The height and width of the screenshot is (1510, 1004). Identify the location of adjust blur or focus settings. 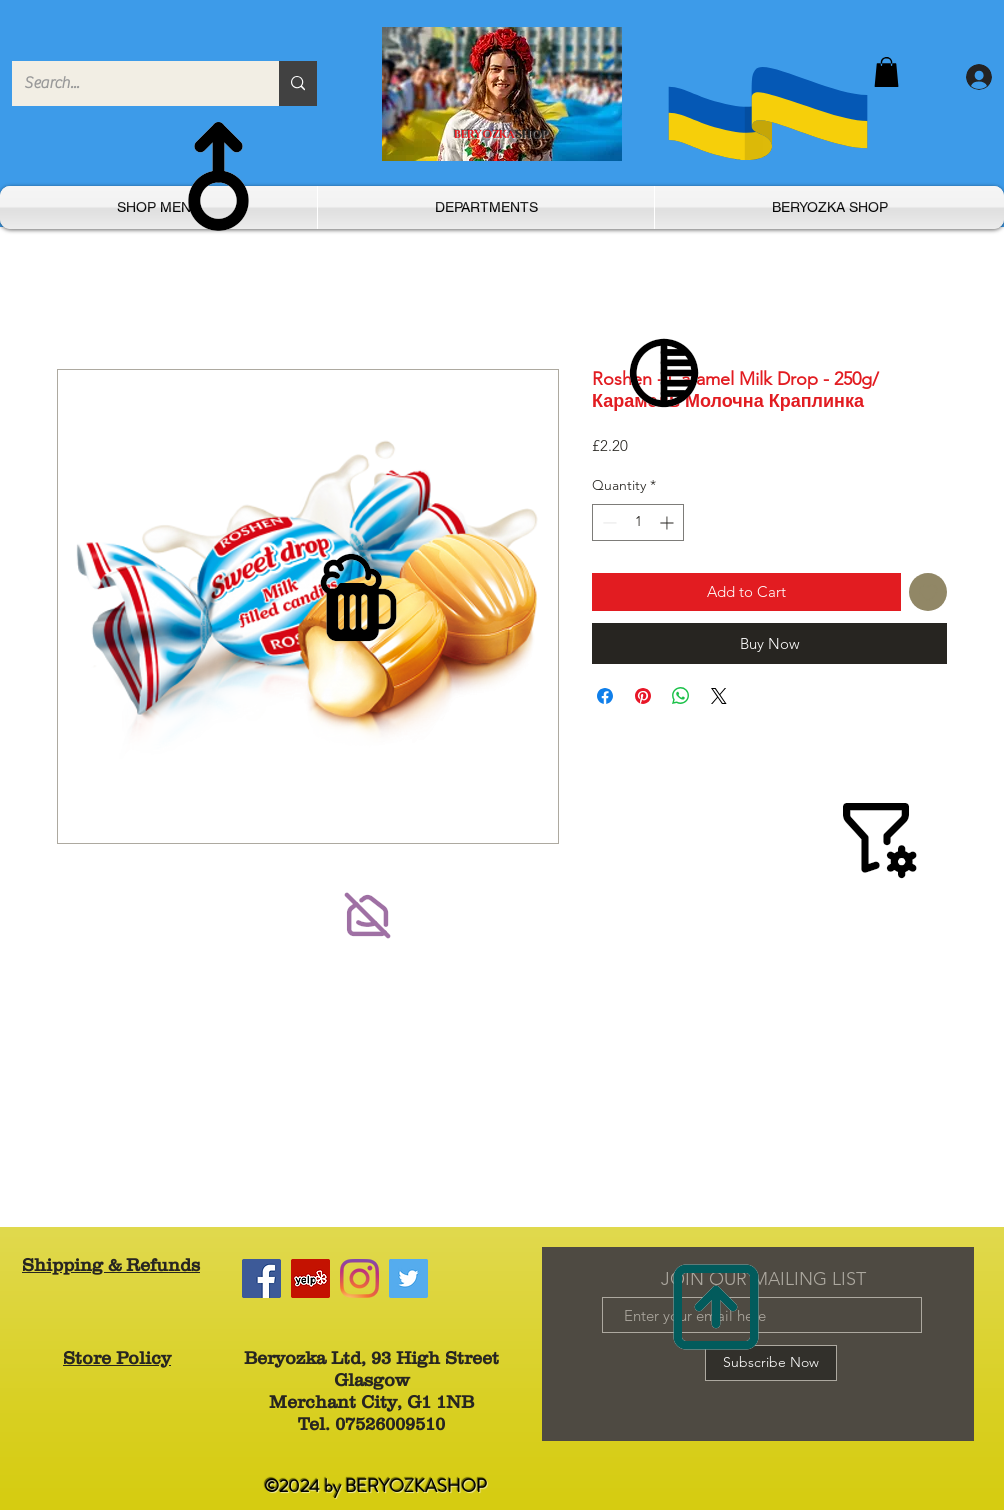
(664, 373).